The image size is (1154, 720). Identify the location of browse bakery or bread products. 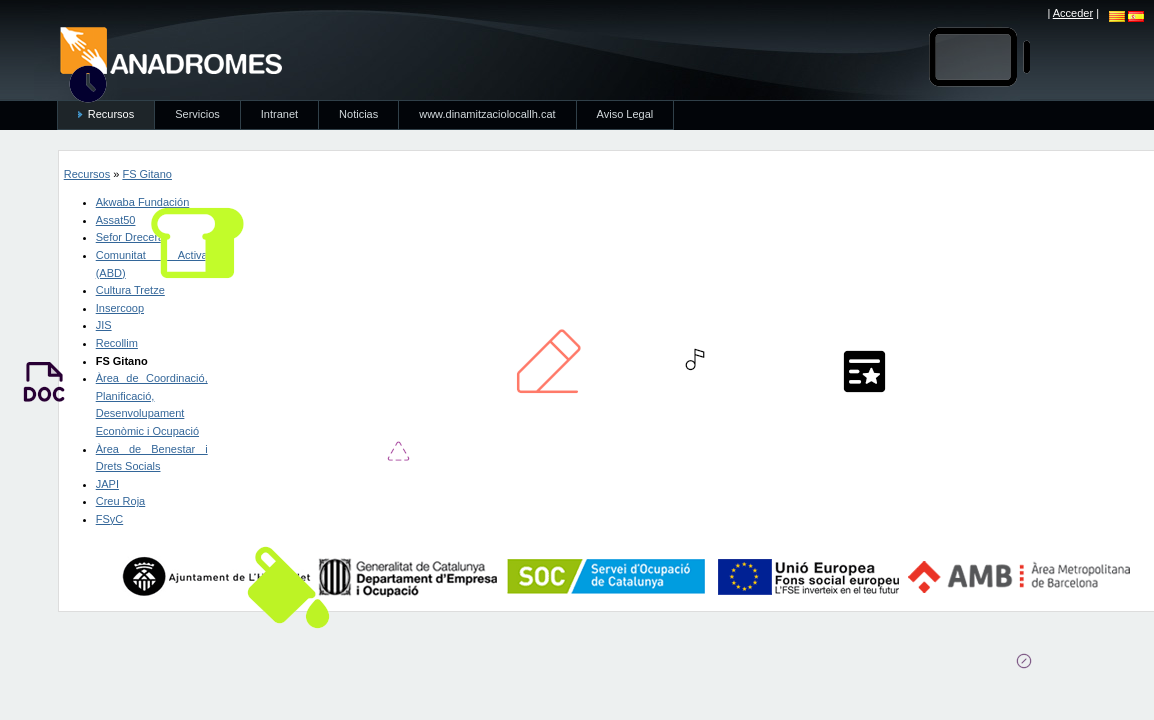
(199, 243).